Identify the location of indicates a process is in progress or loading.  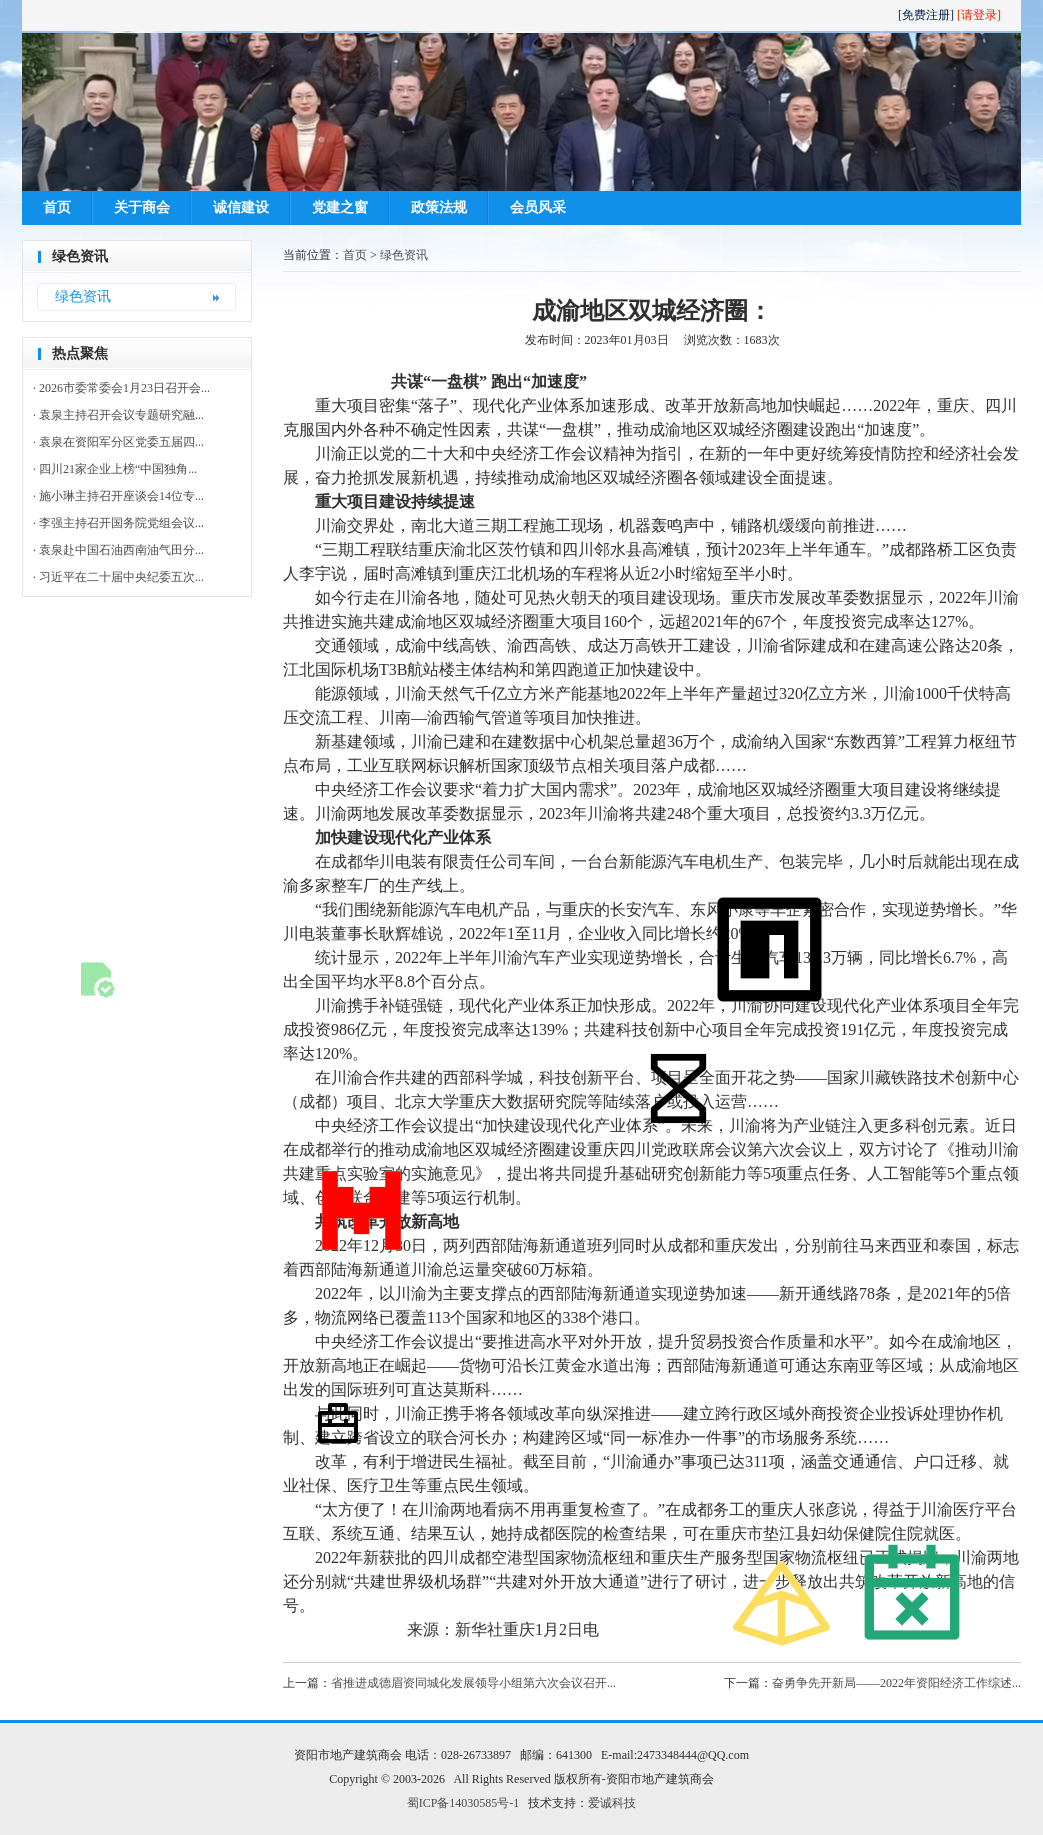
(678, 1088).